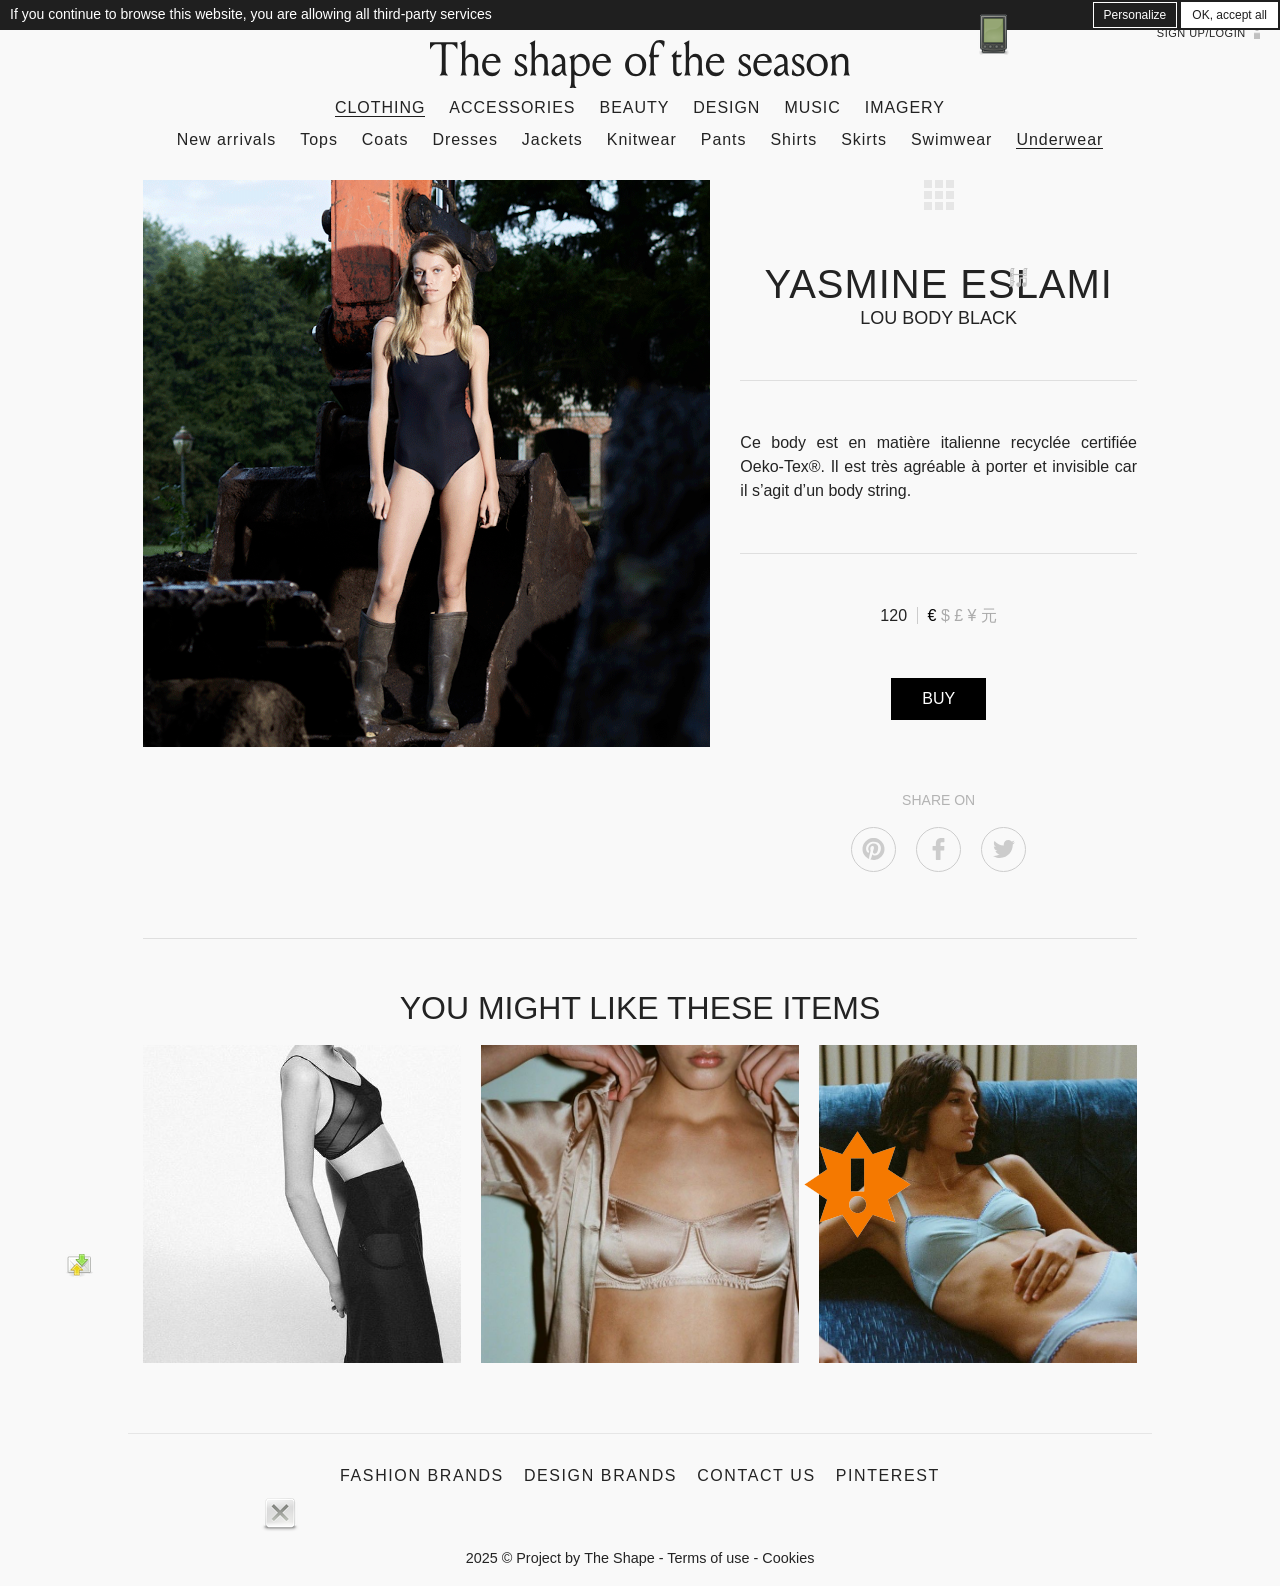 This screenshot has width=1280, height=1586. I want to click on access PDA or handheld device settings, so click(993, 34).